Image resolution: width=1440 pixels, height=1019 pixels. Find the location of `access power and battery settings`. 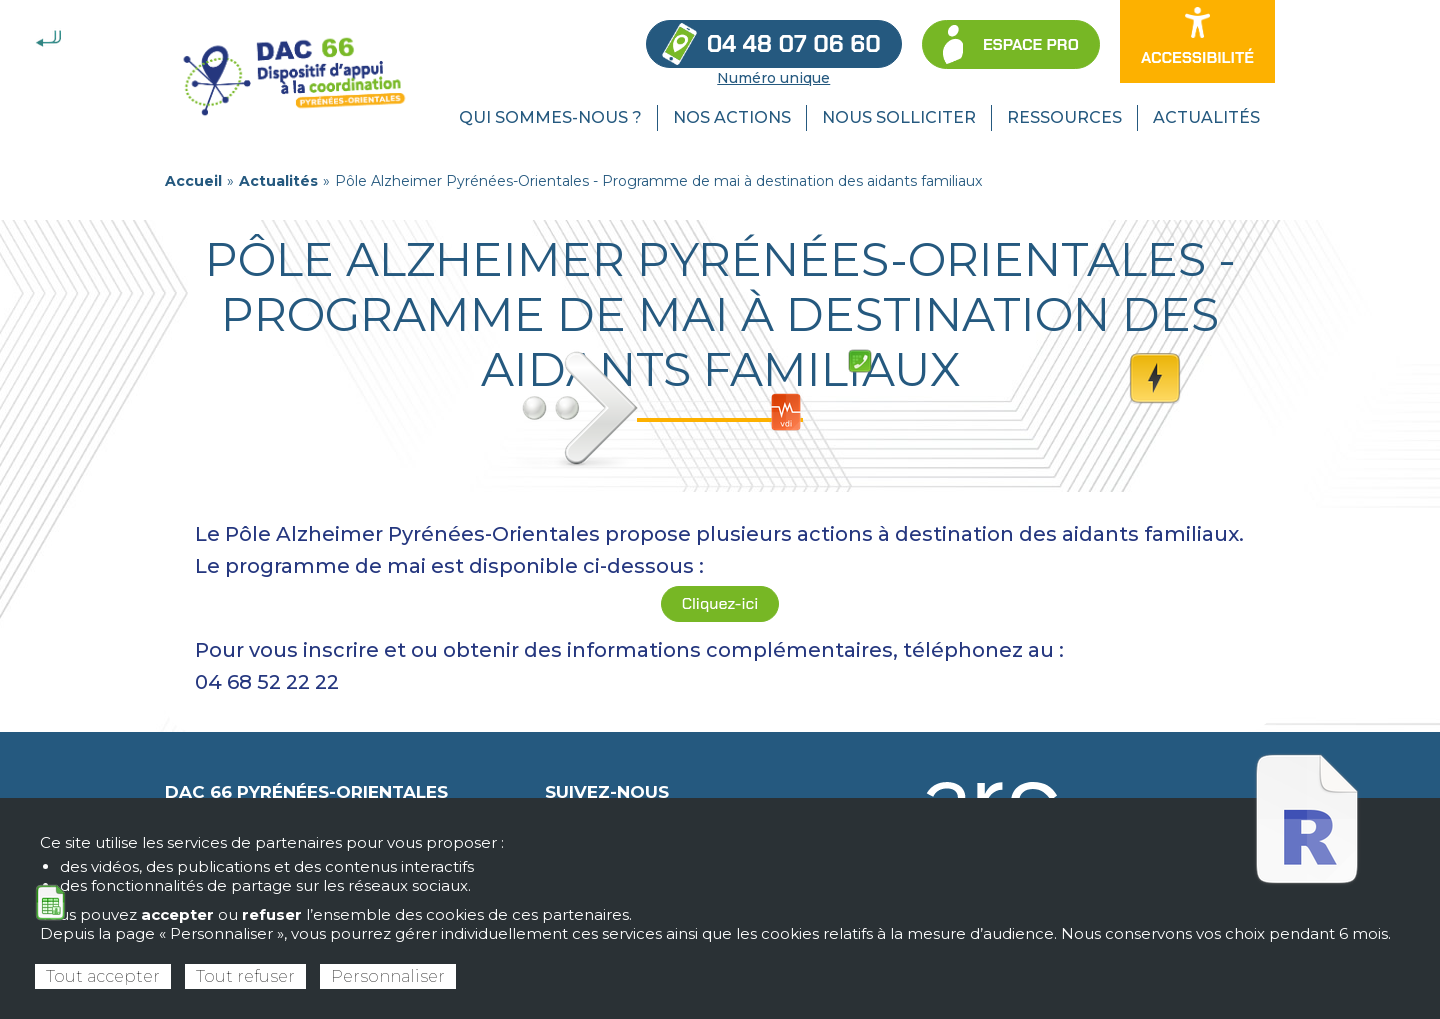

access power and battery settings is located at coordinates (1155, 378).